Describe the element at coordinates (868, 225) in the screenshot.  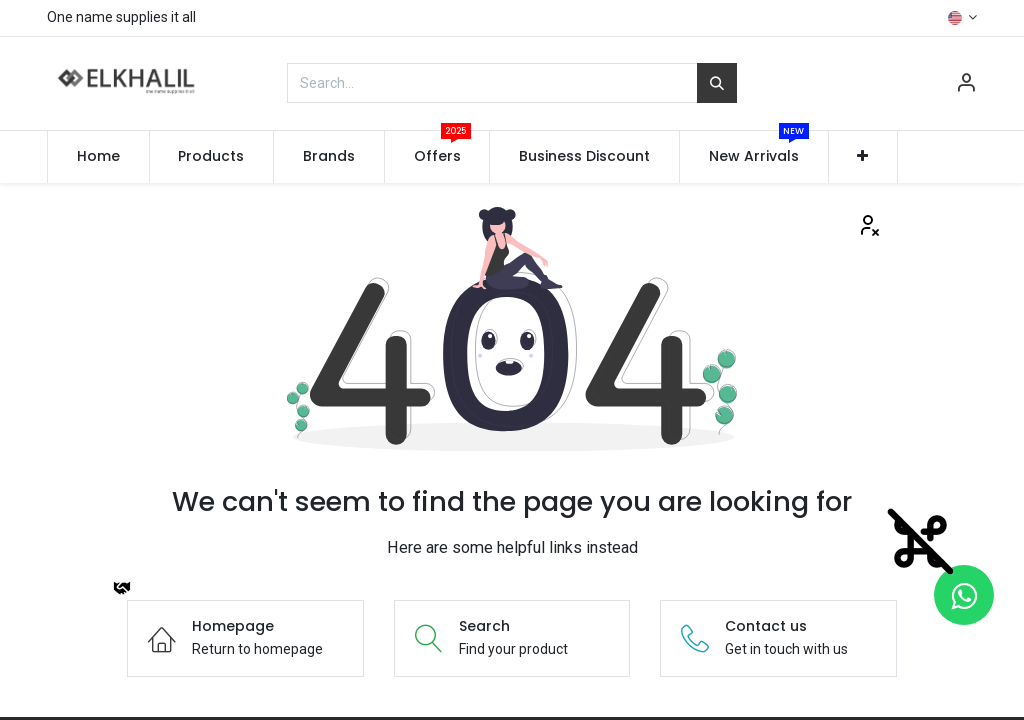
I see `remove a user from a list or group` at that location.